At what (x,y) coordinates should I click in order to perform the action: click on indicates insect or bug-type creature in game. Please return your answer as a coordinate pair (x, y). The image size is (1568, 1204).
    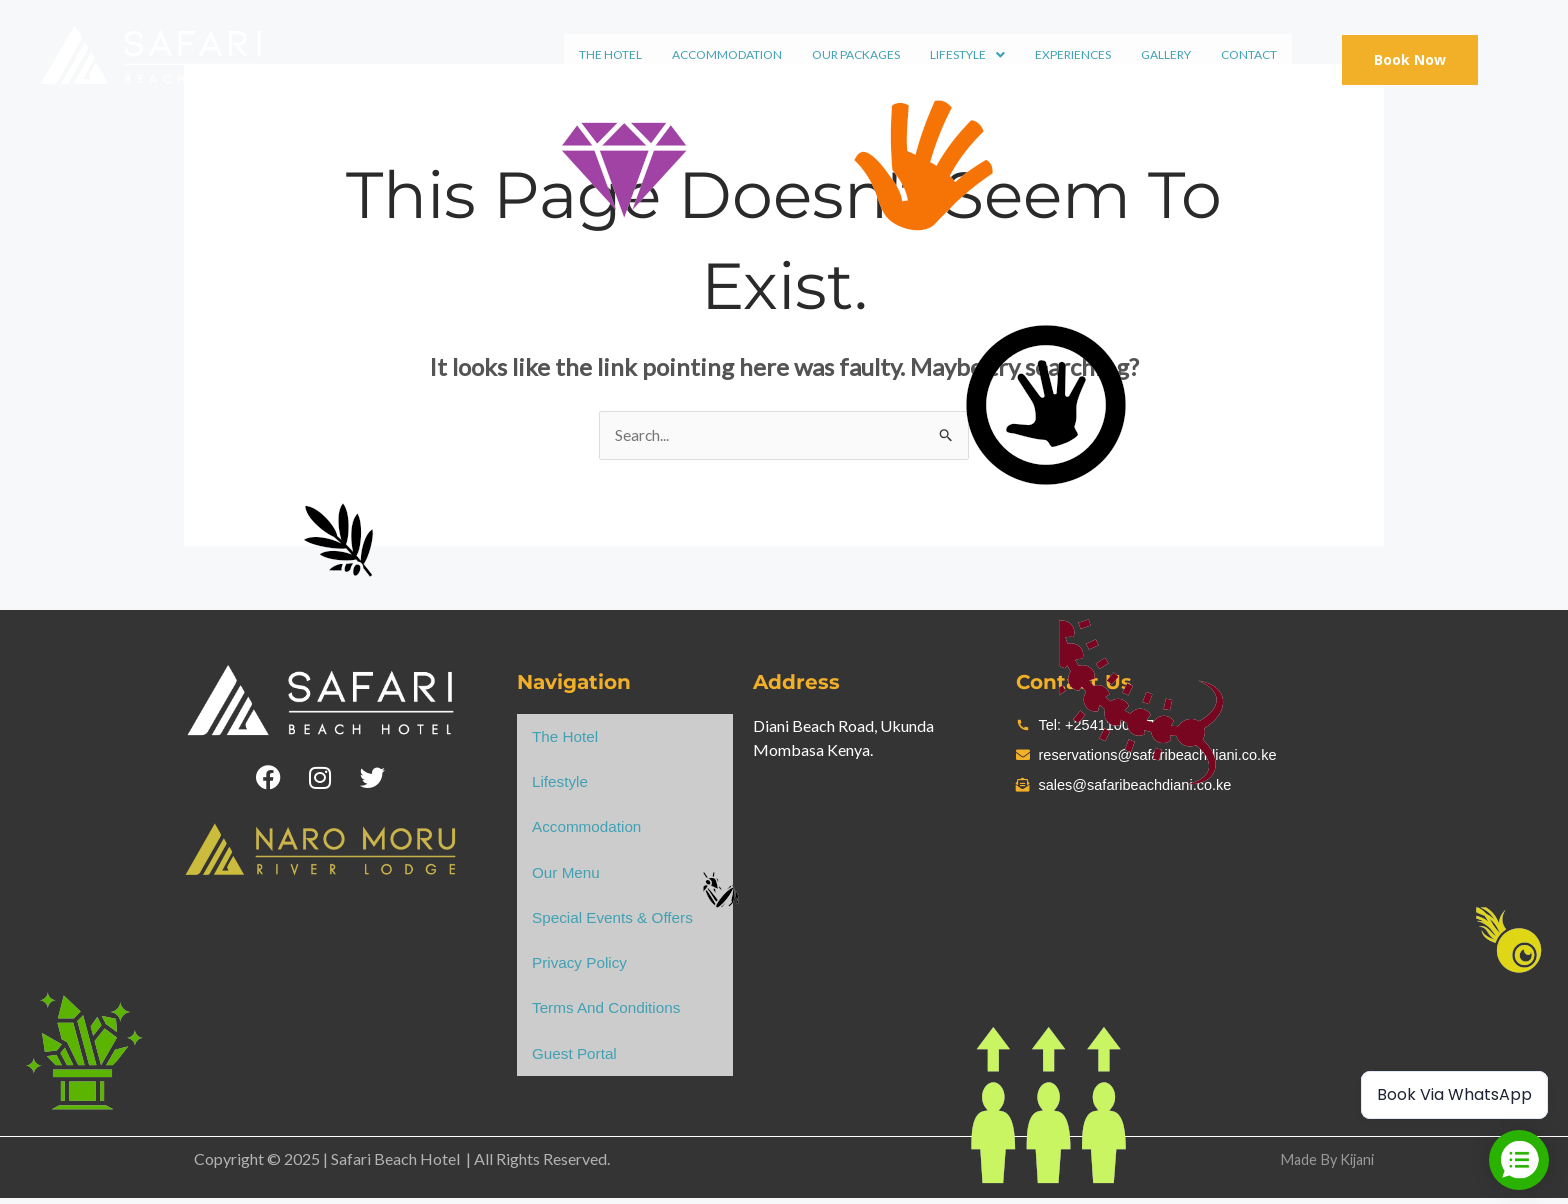
    Looking at the image, I should click on (721, 890).